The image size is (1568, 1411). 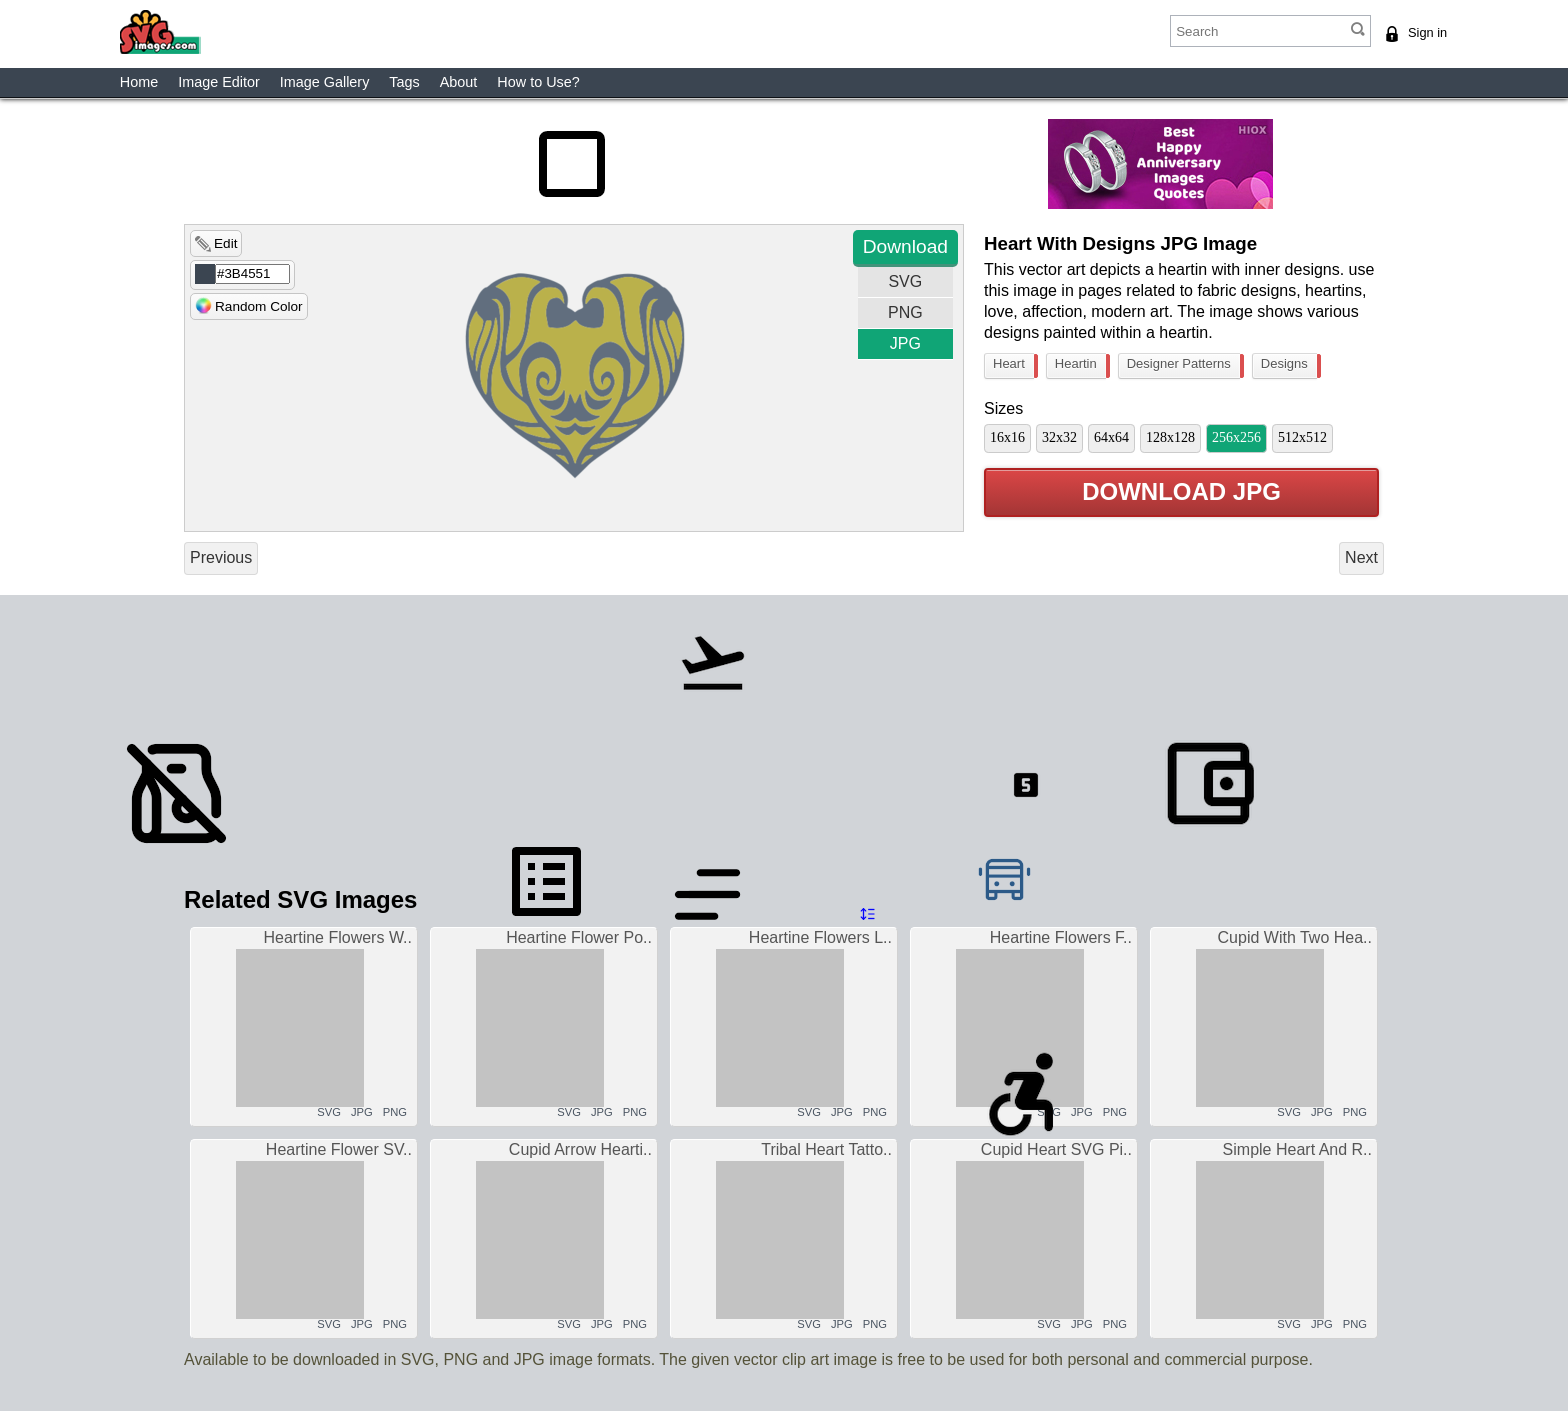 What do you see at coordinates (707, 894) in the screenshot?
I see `open navigation menu` at bounding box center [707, 894].